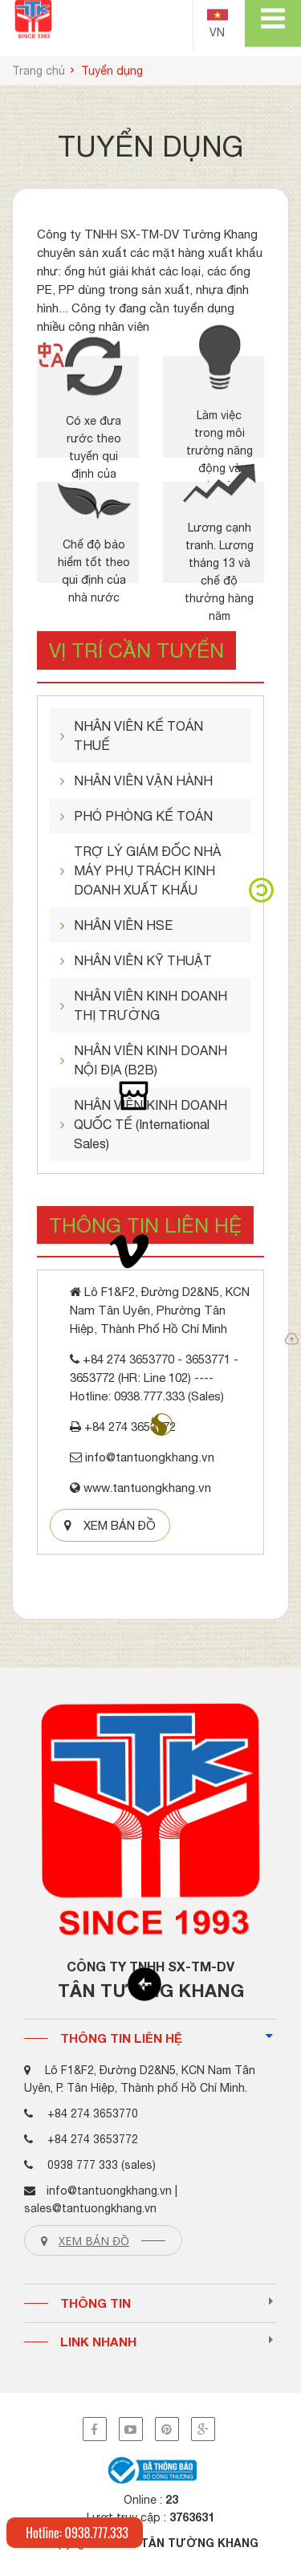  What do you see at coordinates (133, 1095) in the screenshot?
I see `browse or open the store` at bounding box center [133, 1095].